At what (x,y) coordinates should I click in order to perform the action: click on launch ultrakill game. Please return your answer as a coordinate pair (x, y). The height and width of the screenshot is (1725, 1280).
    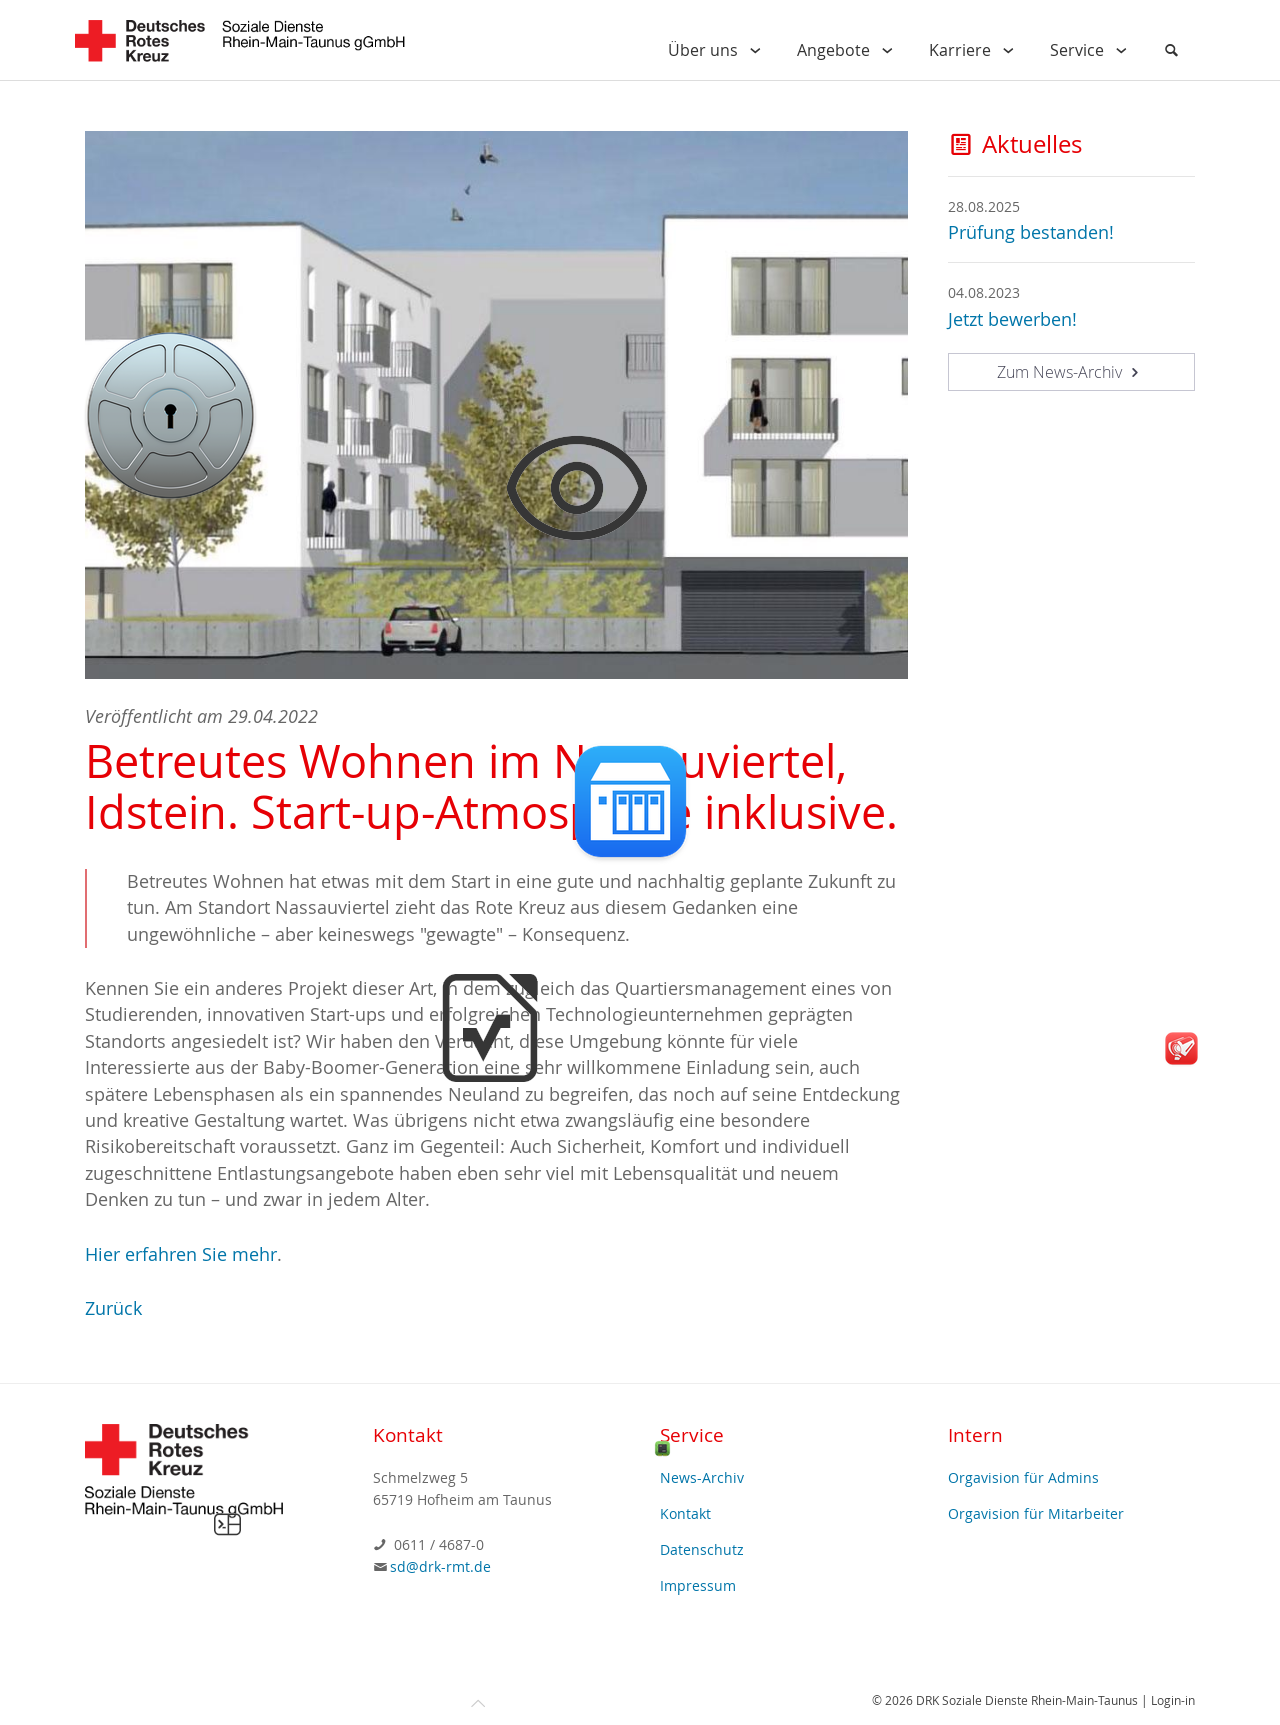
    Looking at the image, I should click on (1181, 1048).